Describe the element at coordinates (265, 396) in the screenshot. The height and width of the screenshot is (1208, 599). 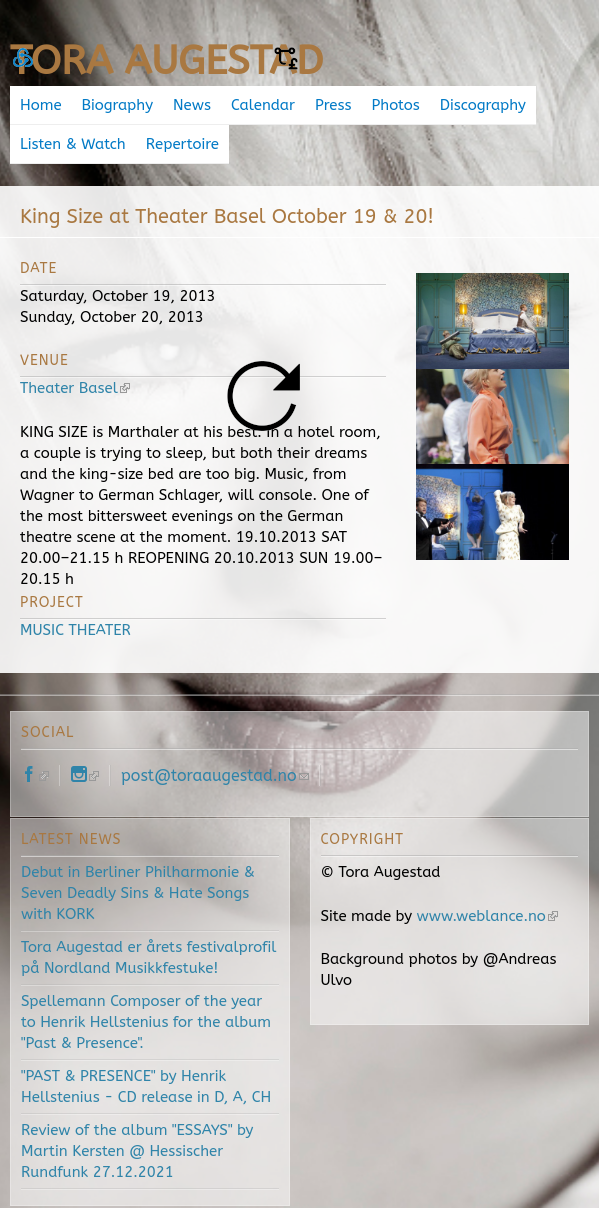
I see `reload or refresh the current page` at that location.